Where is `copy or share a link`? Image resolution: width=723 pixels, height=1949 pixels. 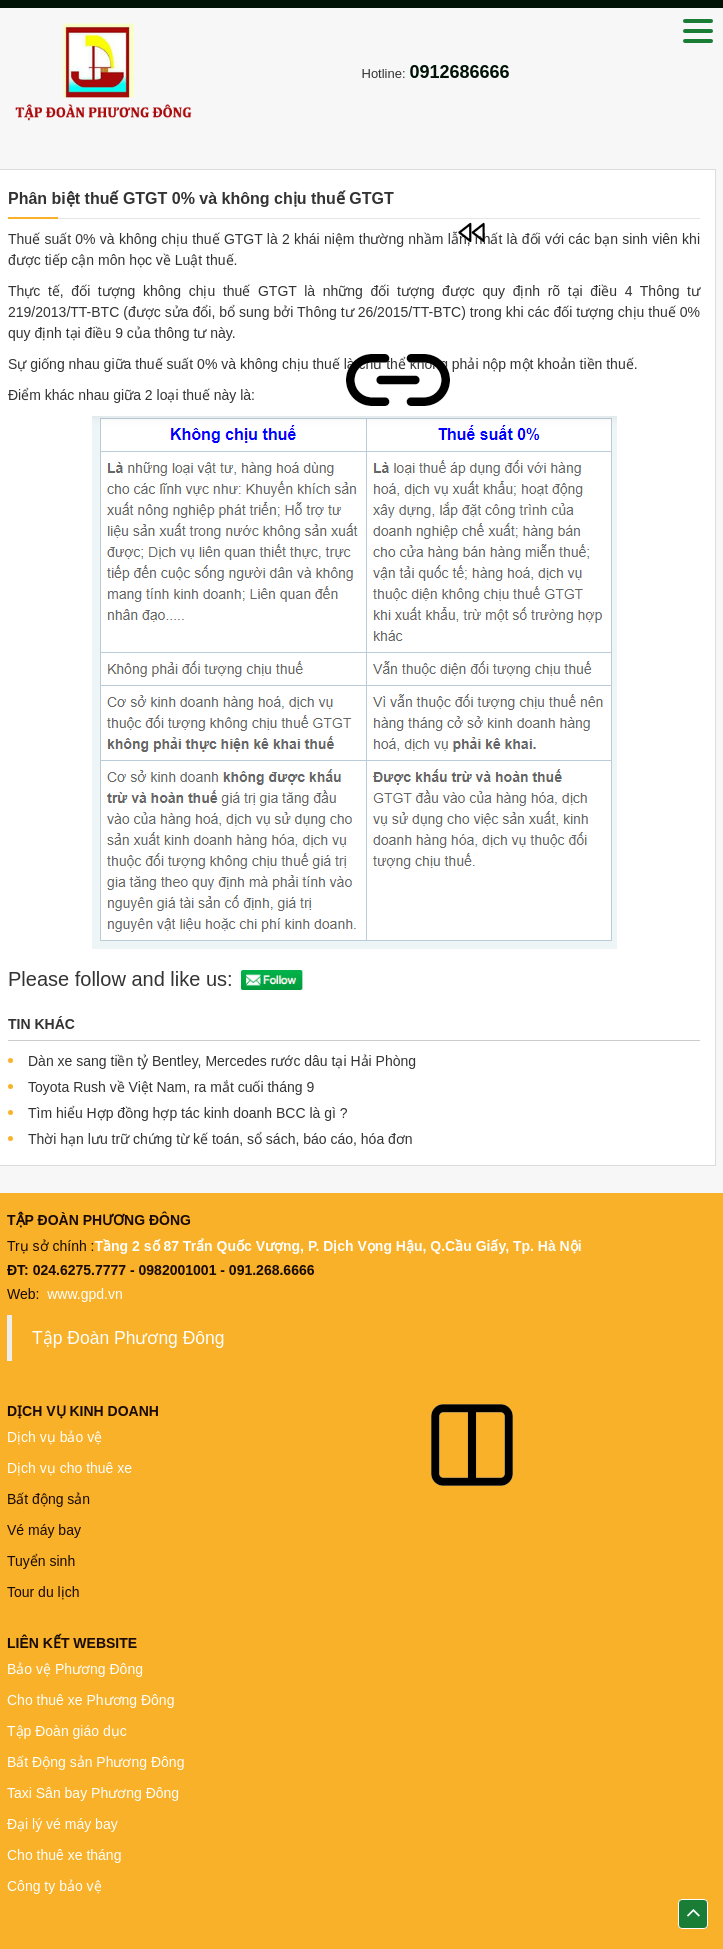 copy or share a link is located at coordinates (398, 380).